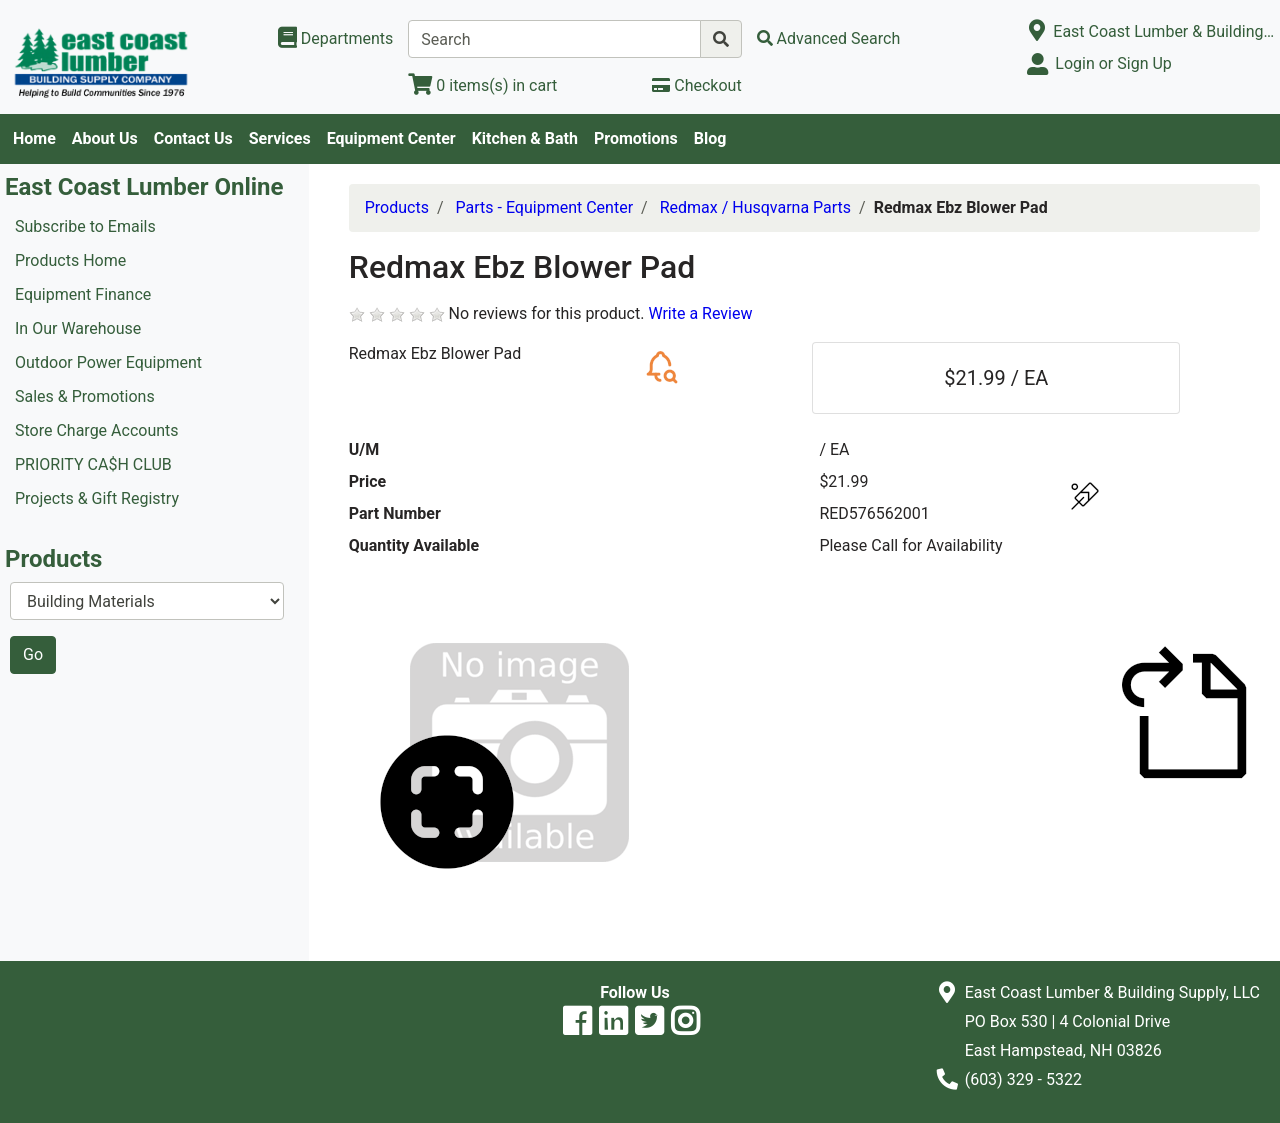  Describe the element at coordinates (660, 366) in the screenshot. I see `search through your notifications` at that location.